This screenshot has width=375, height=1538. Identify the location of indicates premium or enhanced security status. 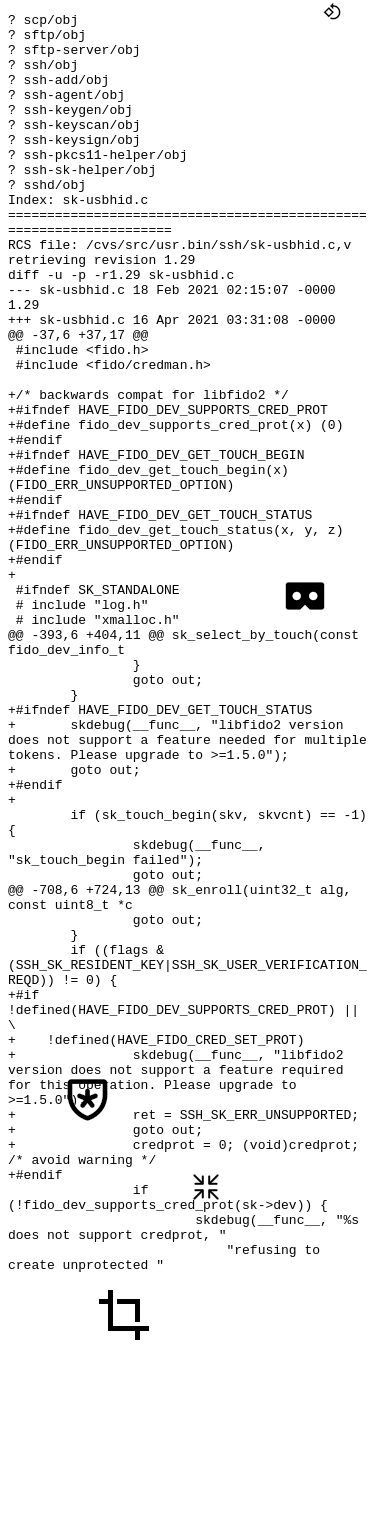
(87, 1097).